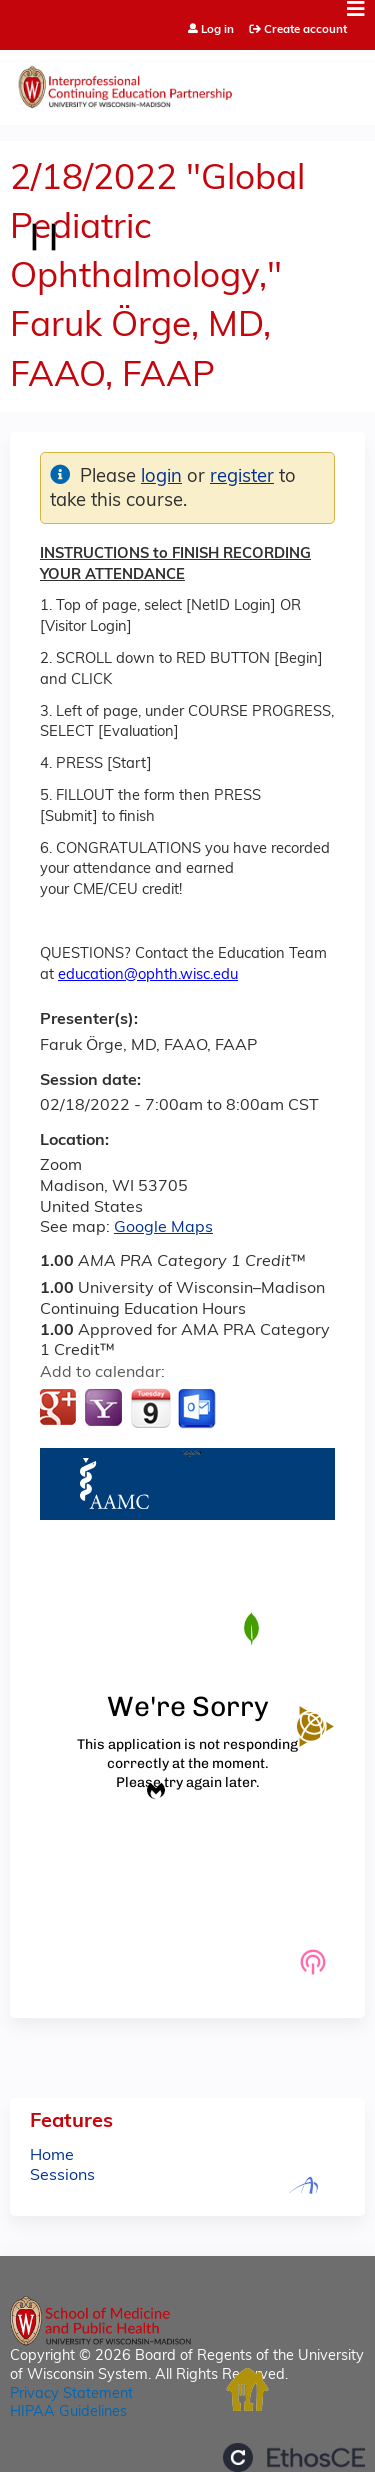  What do you see at coordinates (315, 1726) in the screenshot?
I see `trimble company logo` at bounding box center [315, 1726].